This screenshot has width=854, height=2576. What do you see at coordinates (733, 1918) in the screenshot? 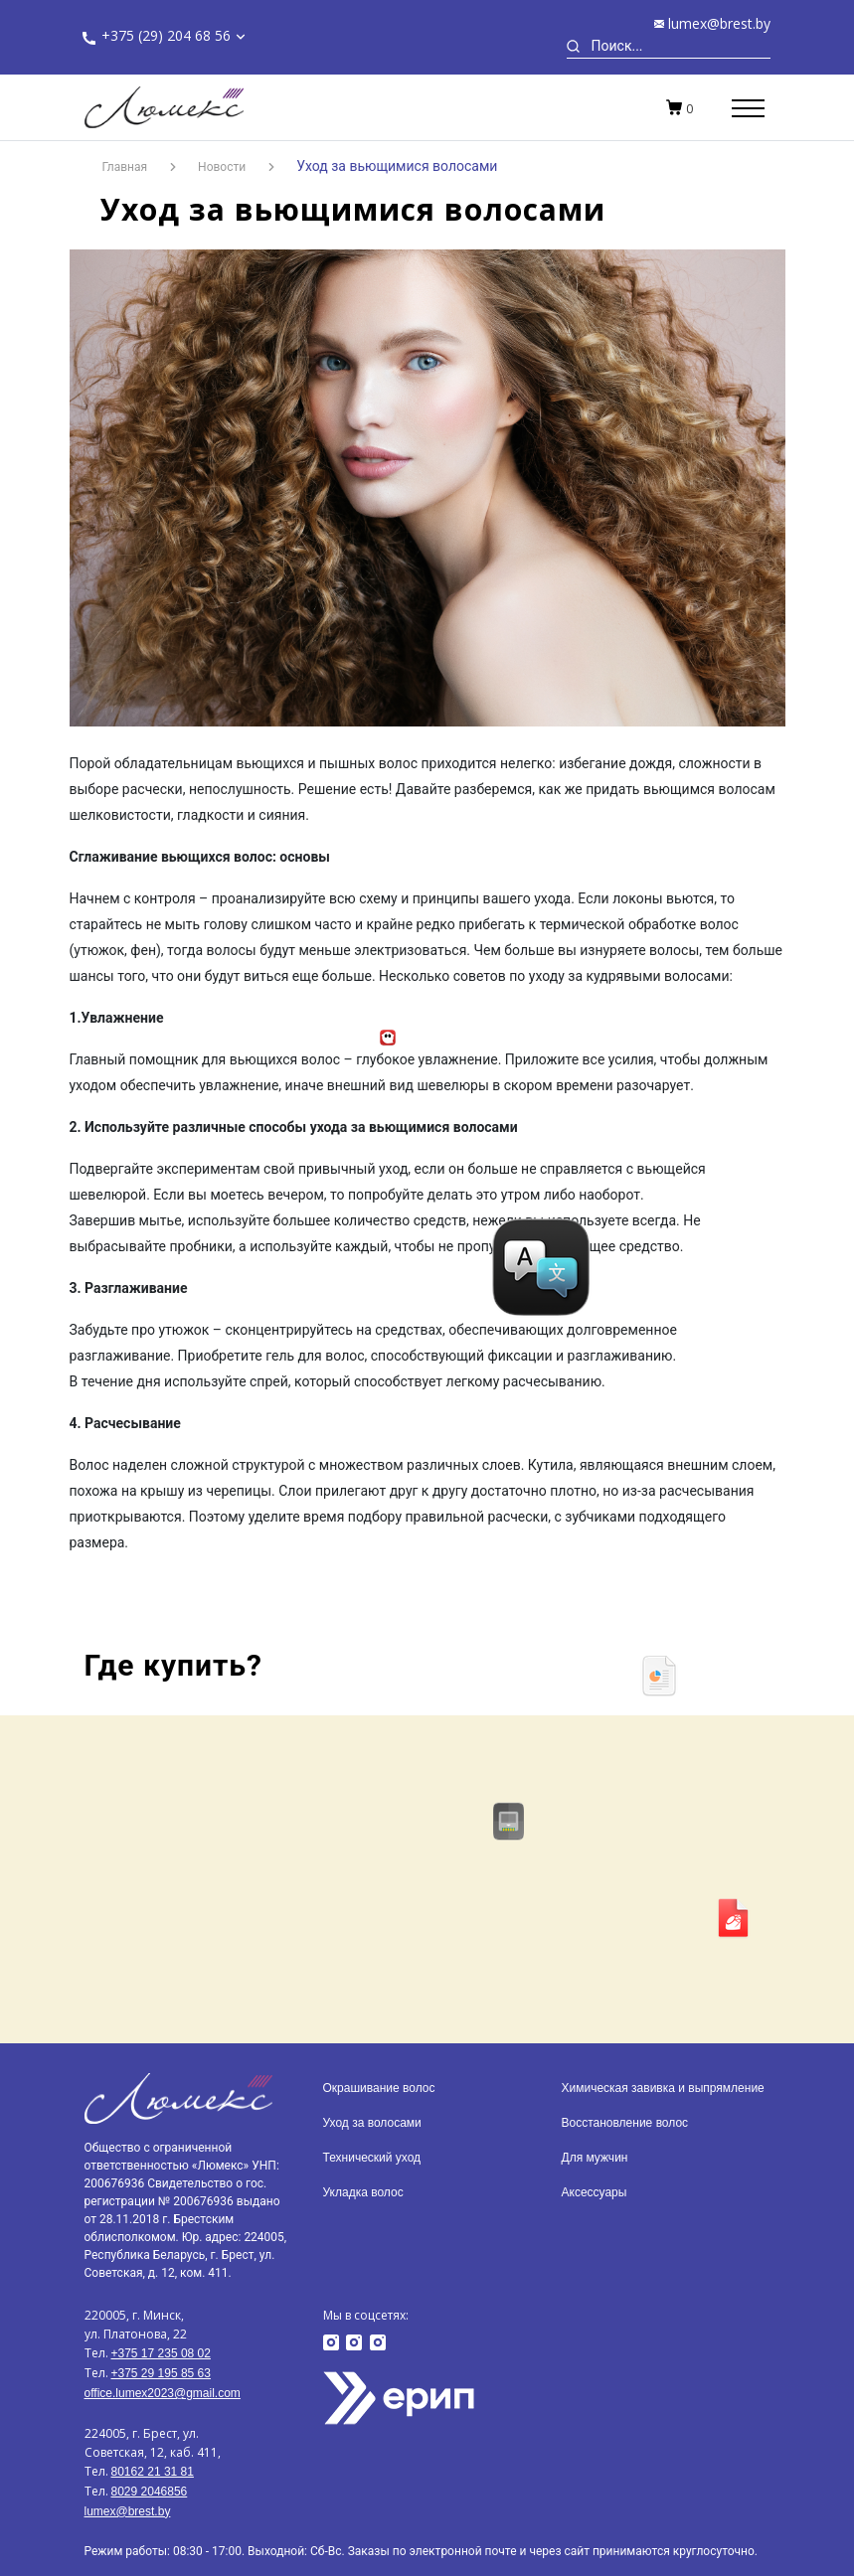
I see `a ruby programming language file` at bounding box center [733, 1918].